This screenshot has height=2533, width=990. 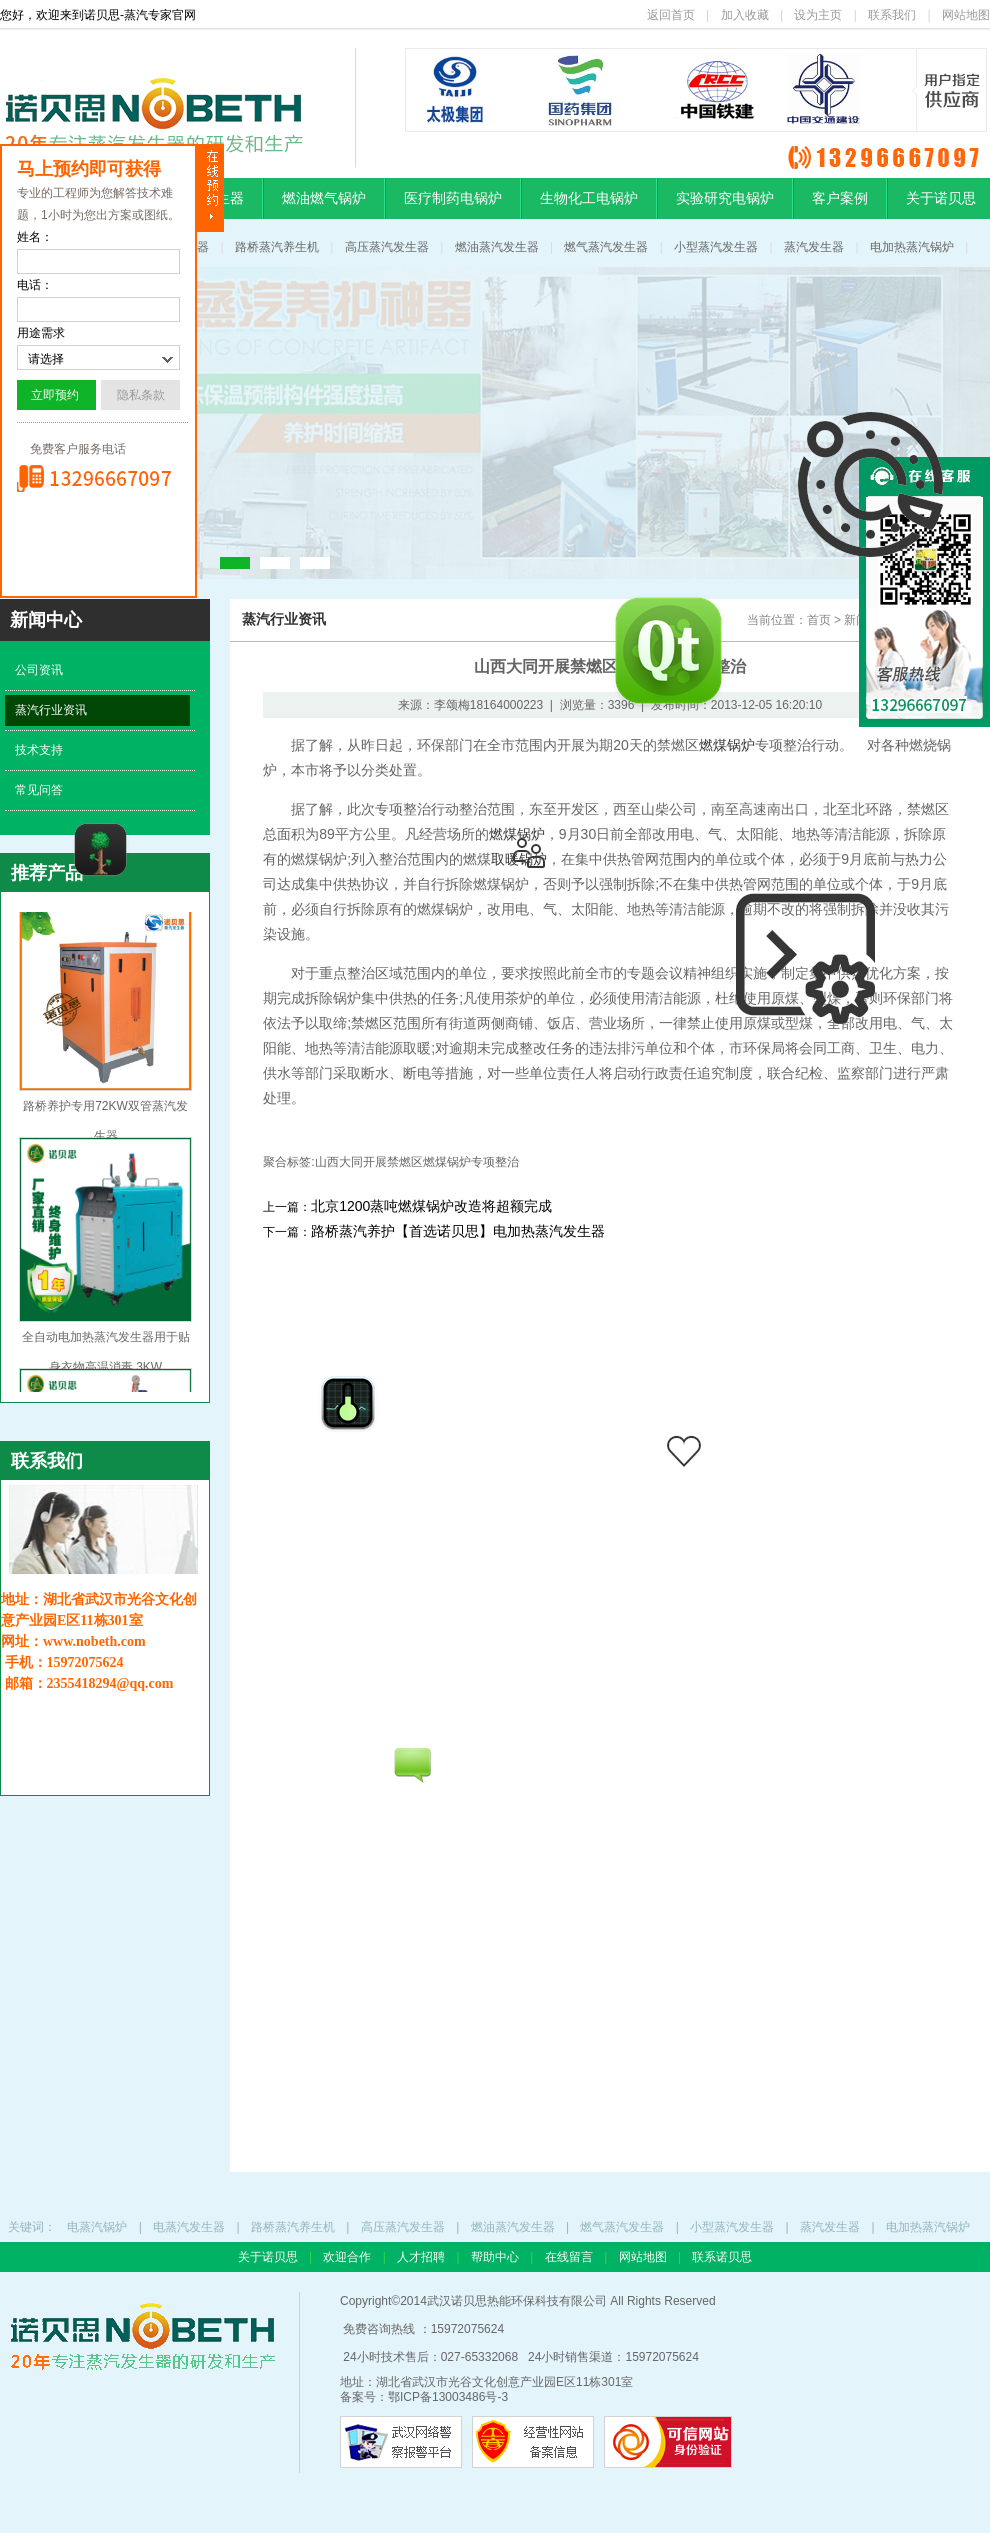 What do you see at coordinates (668, 650) in the screenshot?
I see `launch qt creator for ubuntu development` at bounding box center [668, 650].